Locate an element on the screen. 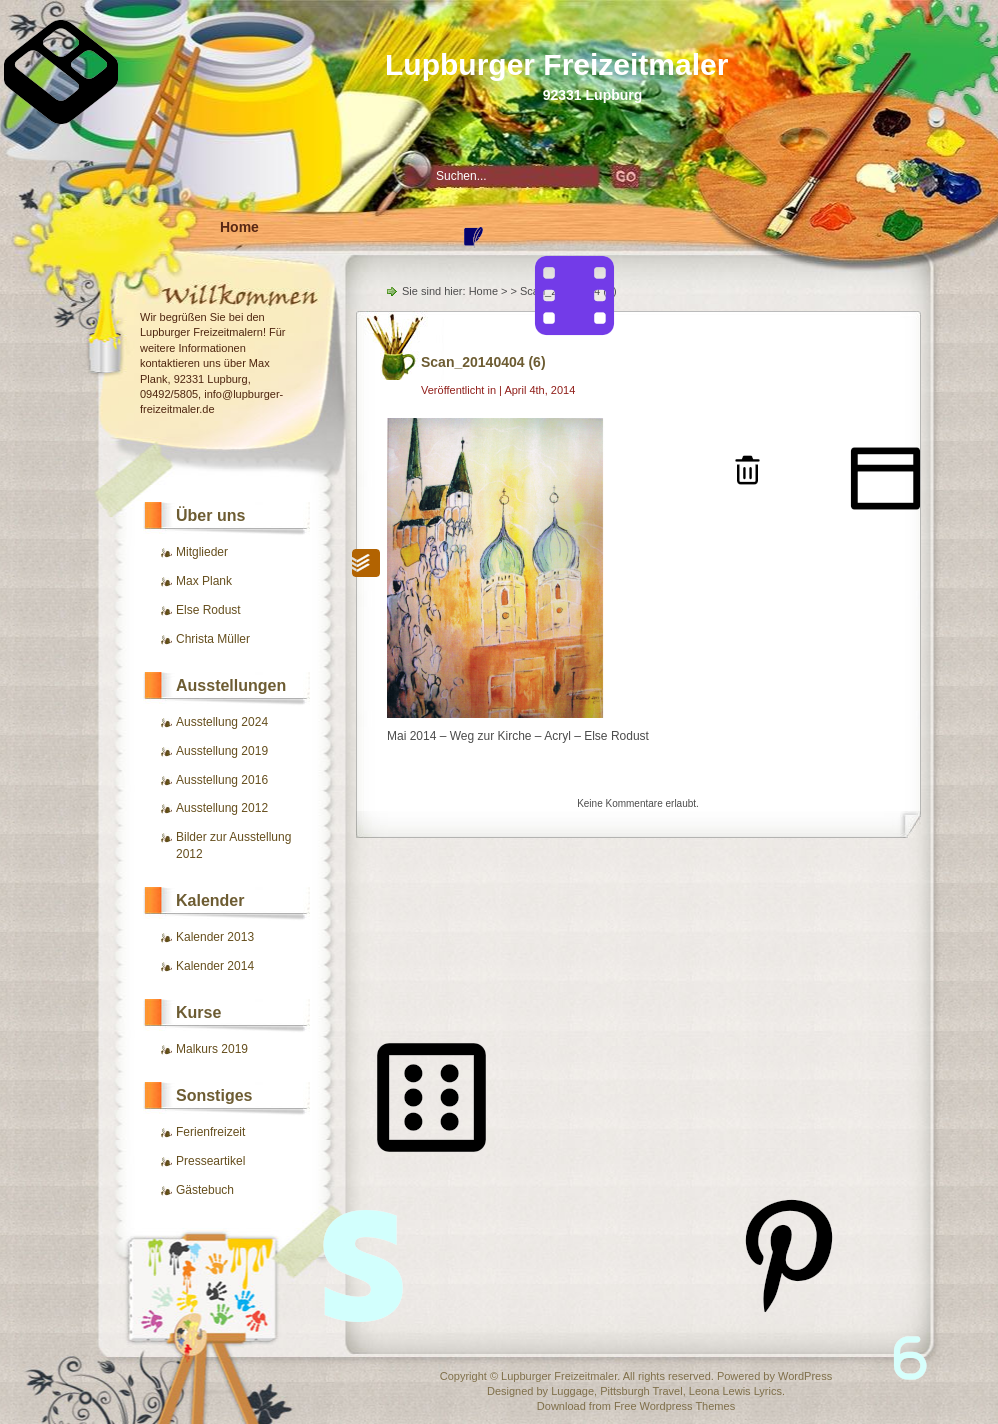 This screenshot has height=1424, width=998. delete selected item is located at coordinates (747, 470).